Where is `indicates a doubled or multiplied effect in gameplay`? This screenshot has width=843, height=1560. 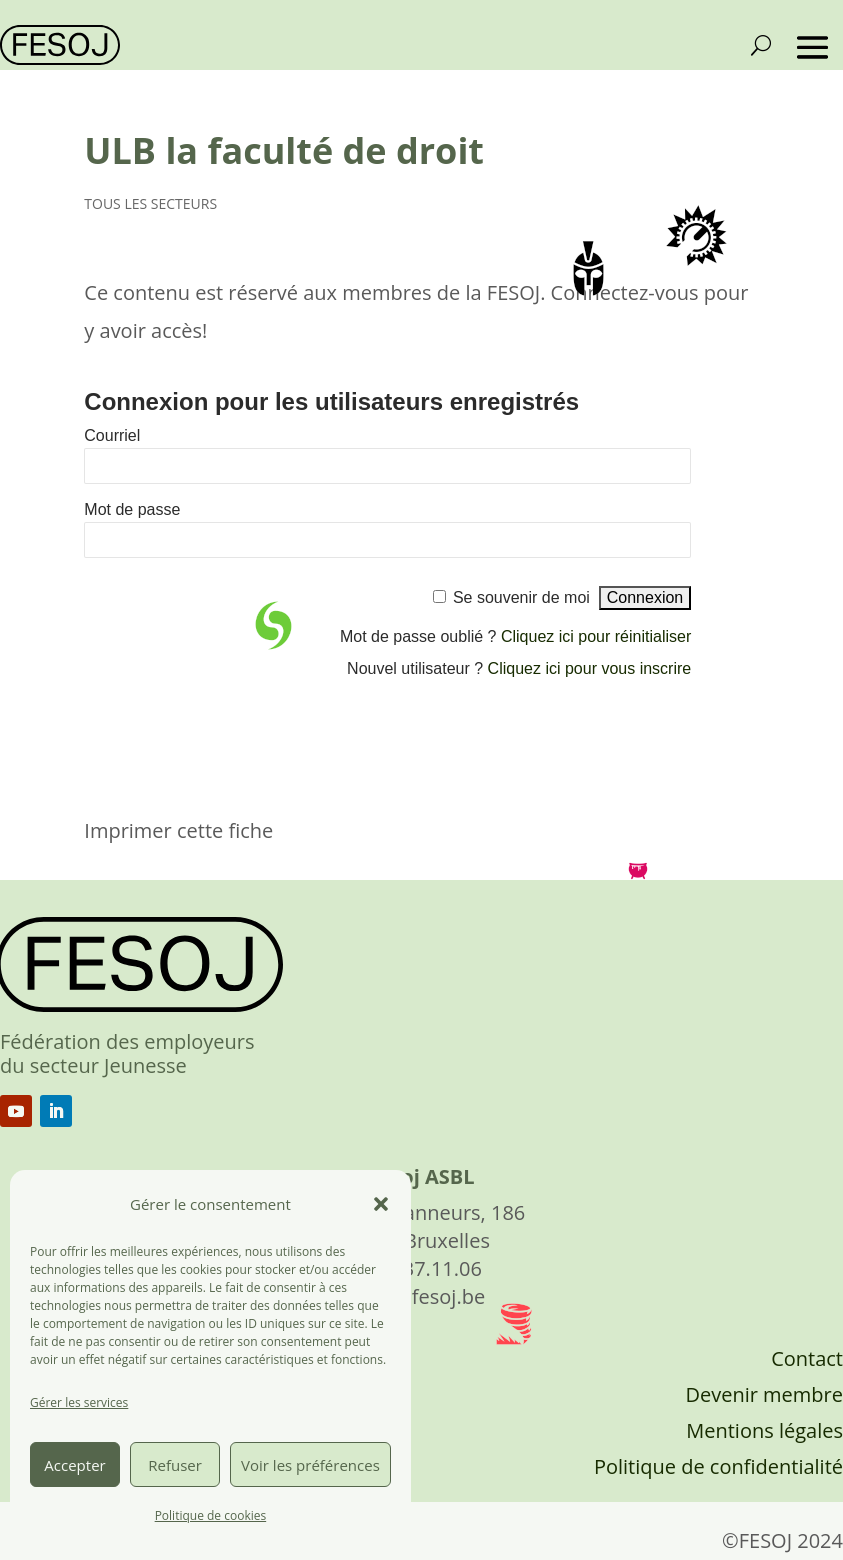 indicates a doubled or multiplied effect in gameplay is located at coordinates (273, 625).